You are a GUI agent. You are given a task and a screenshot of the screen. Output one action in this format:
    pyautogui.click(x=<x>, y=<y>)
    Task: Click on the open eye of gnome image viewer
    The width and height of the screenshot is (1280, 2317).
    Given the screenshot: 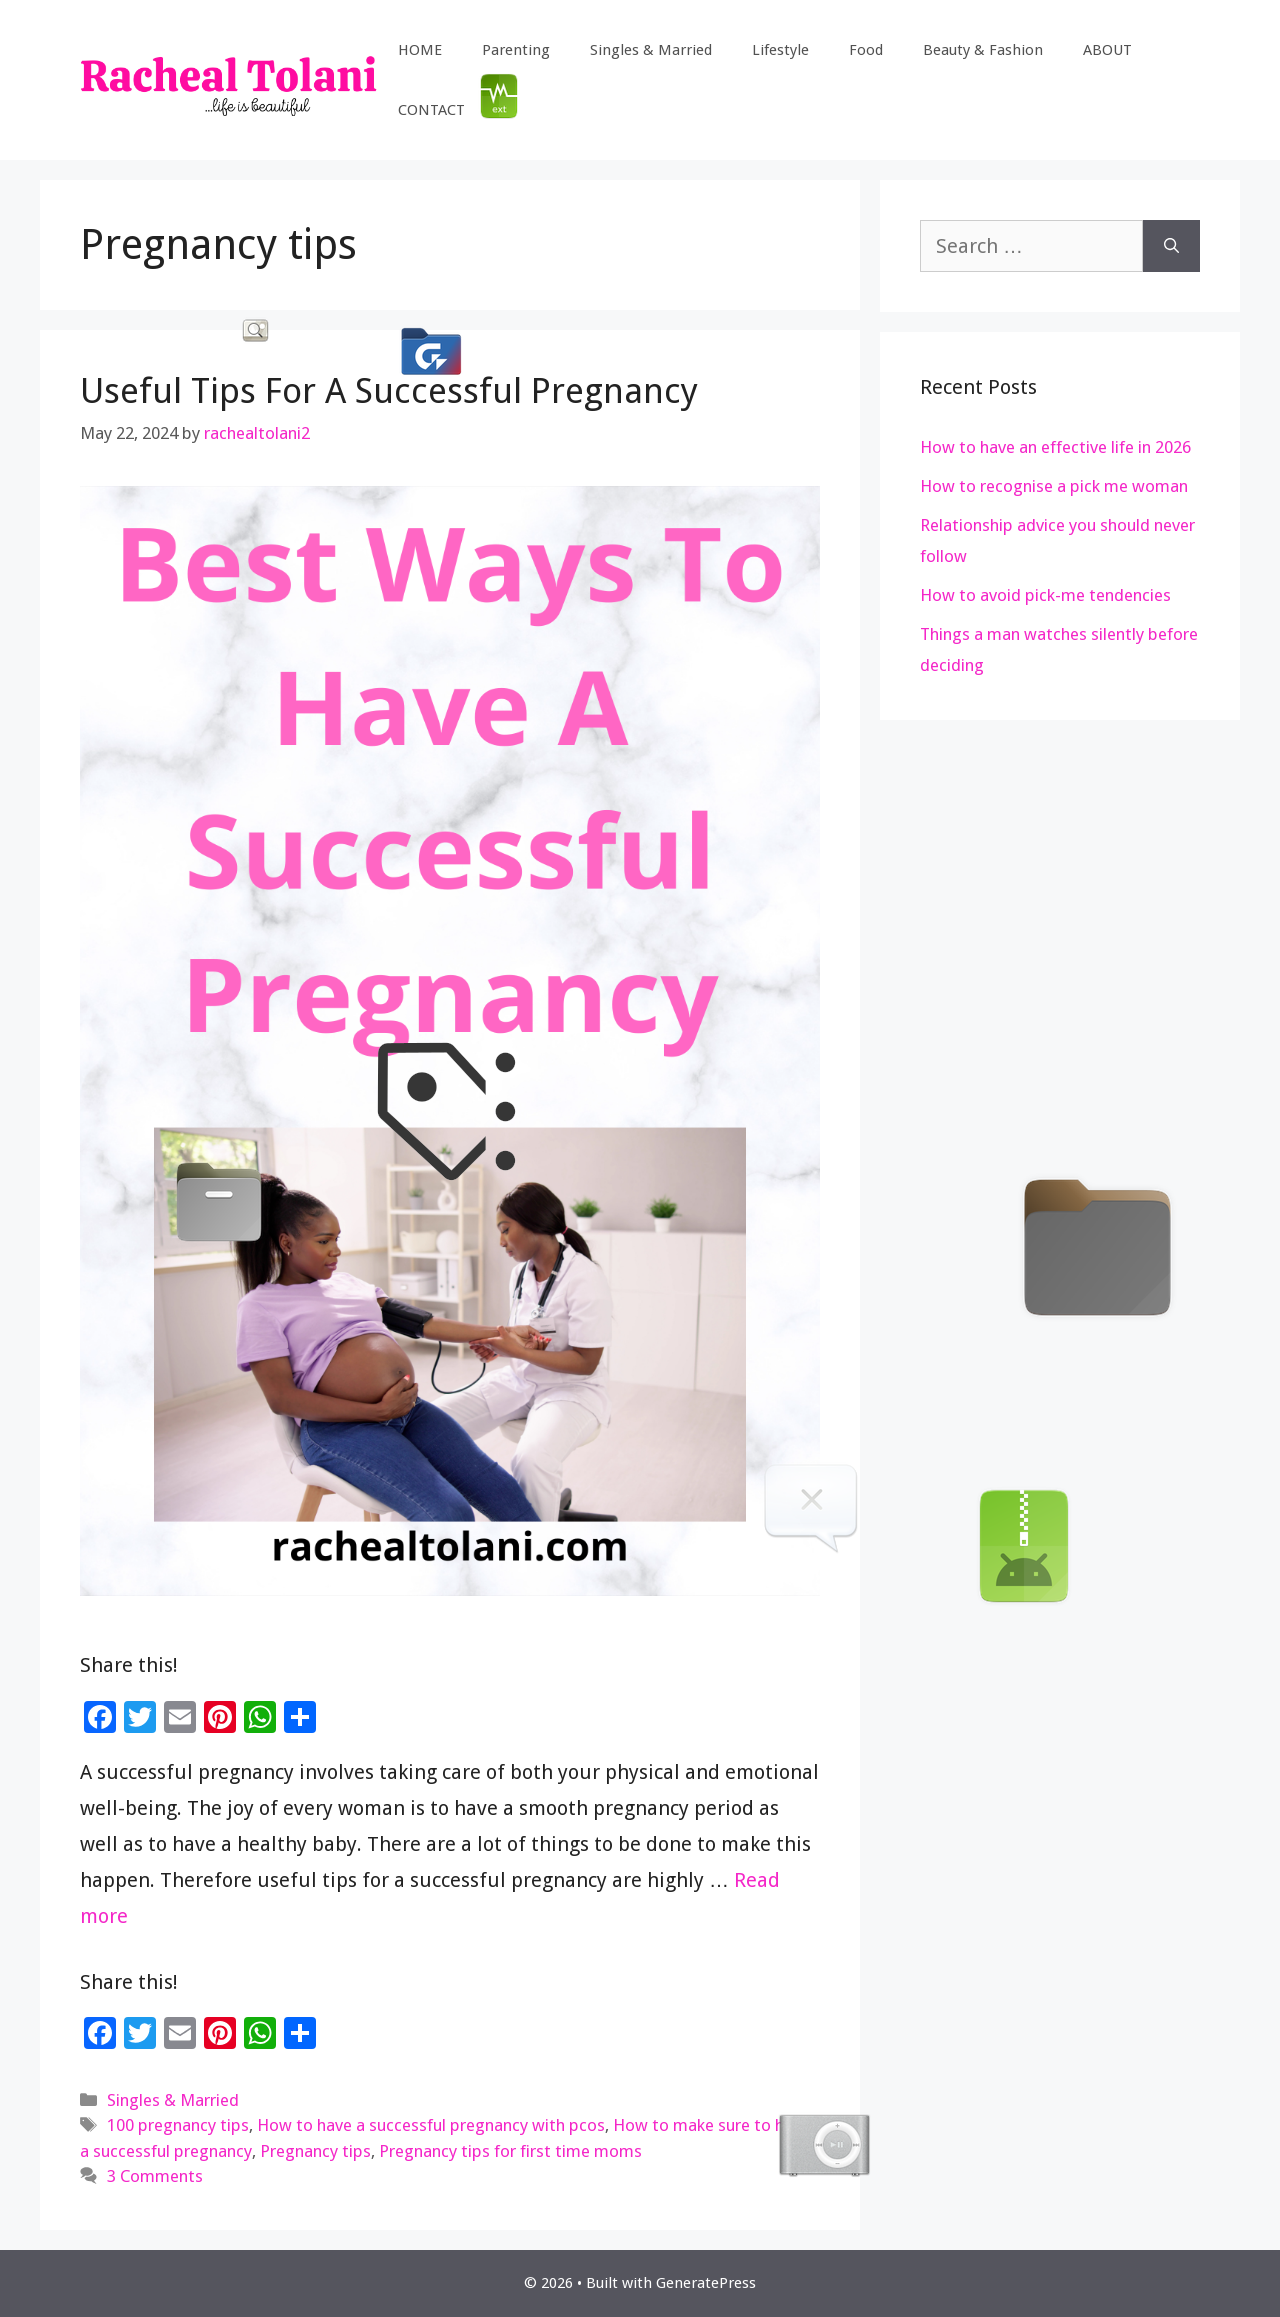 What is the action you would take?
    pyautogui.click(x=255, y=330)
    